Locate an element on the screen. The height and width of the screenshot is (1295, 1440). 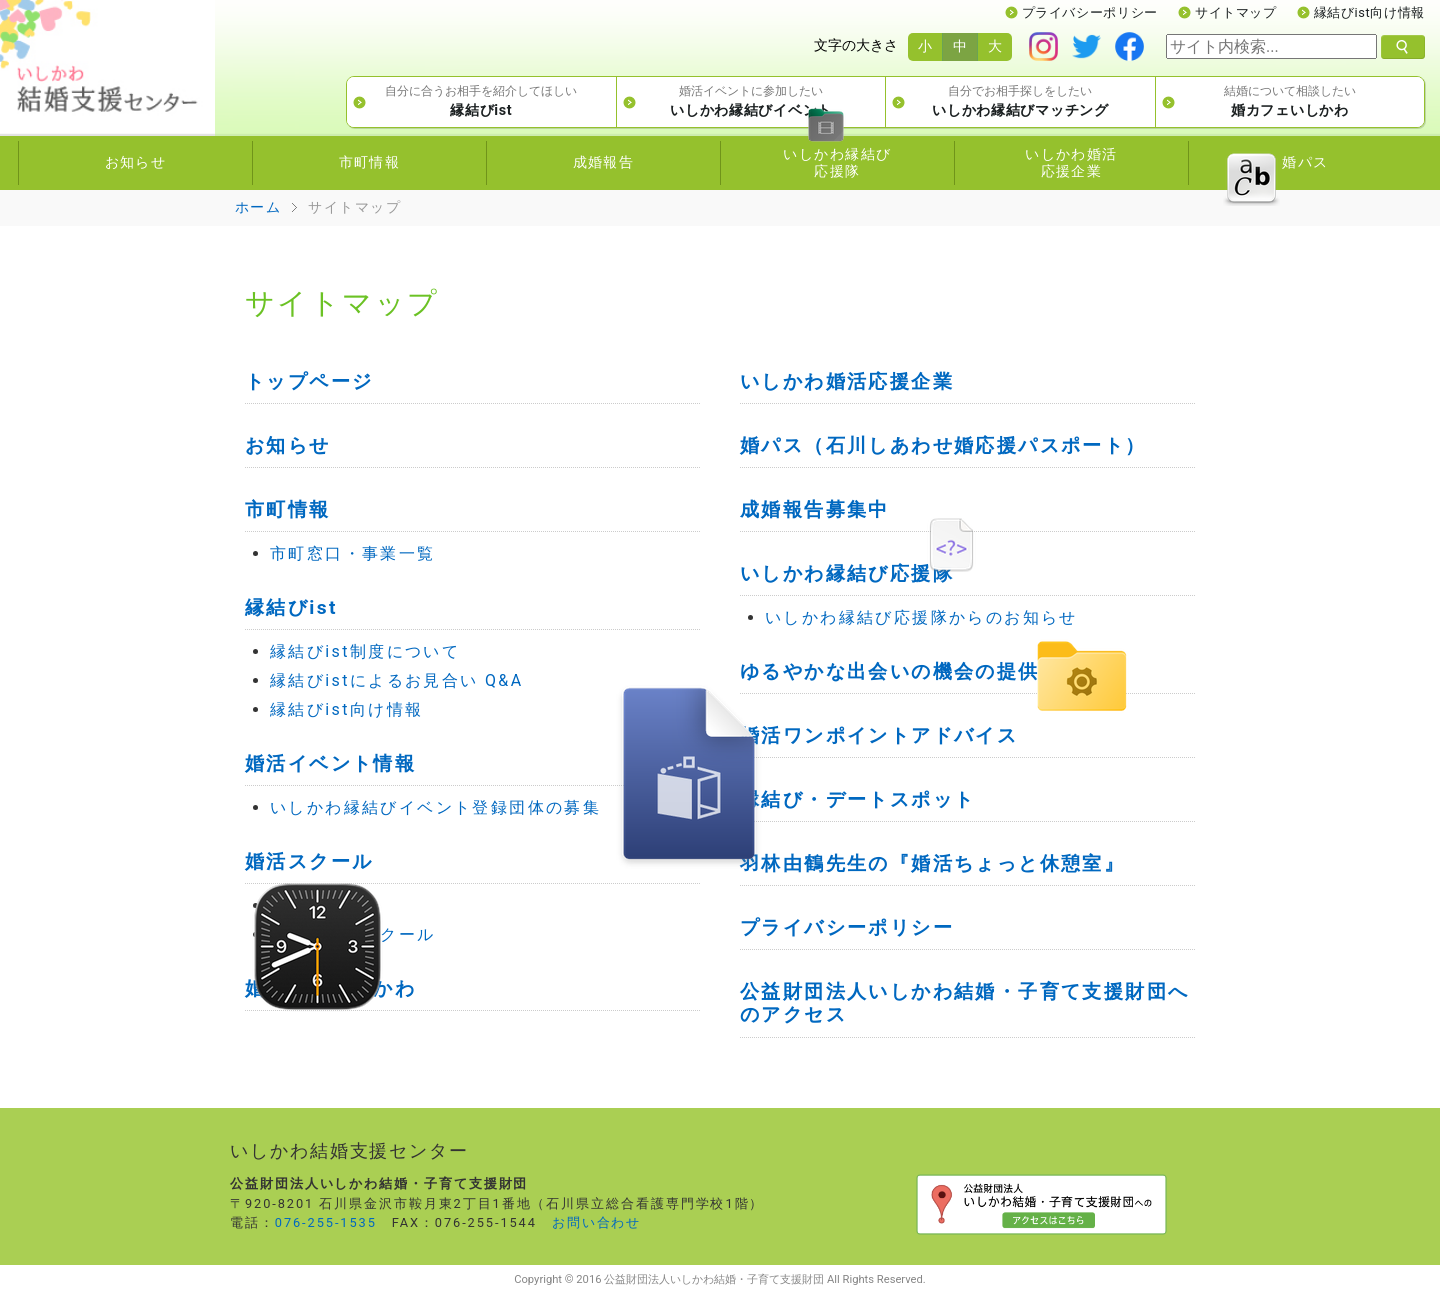
open folder settings or configuration options is located at coordinates (1081, 678).